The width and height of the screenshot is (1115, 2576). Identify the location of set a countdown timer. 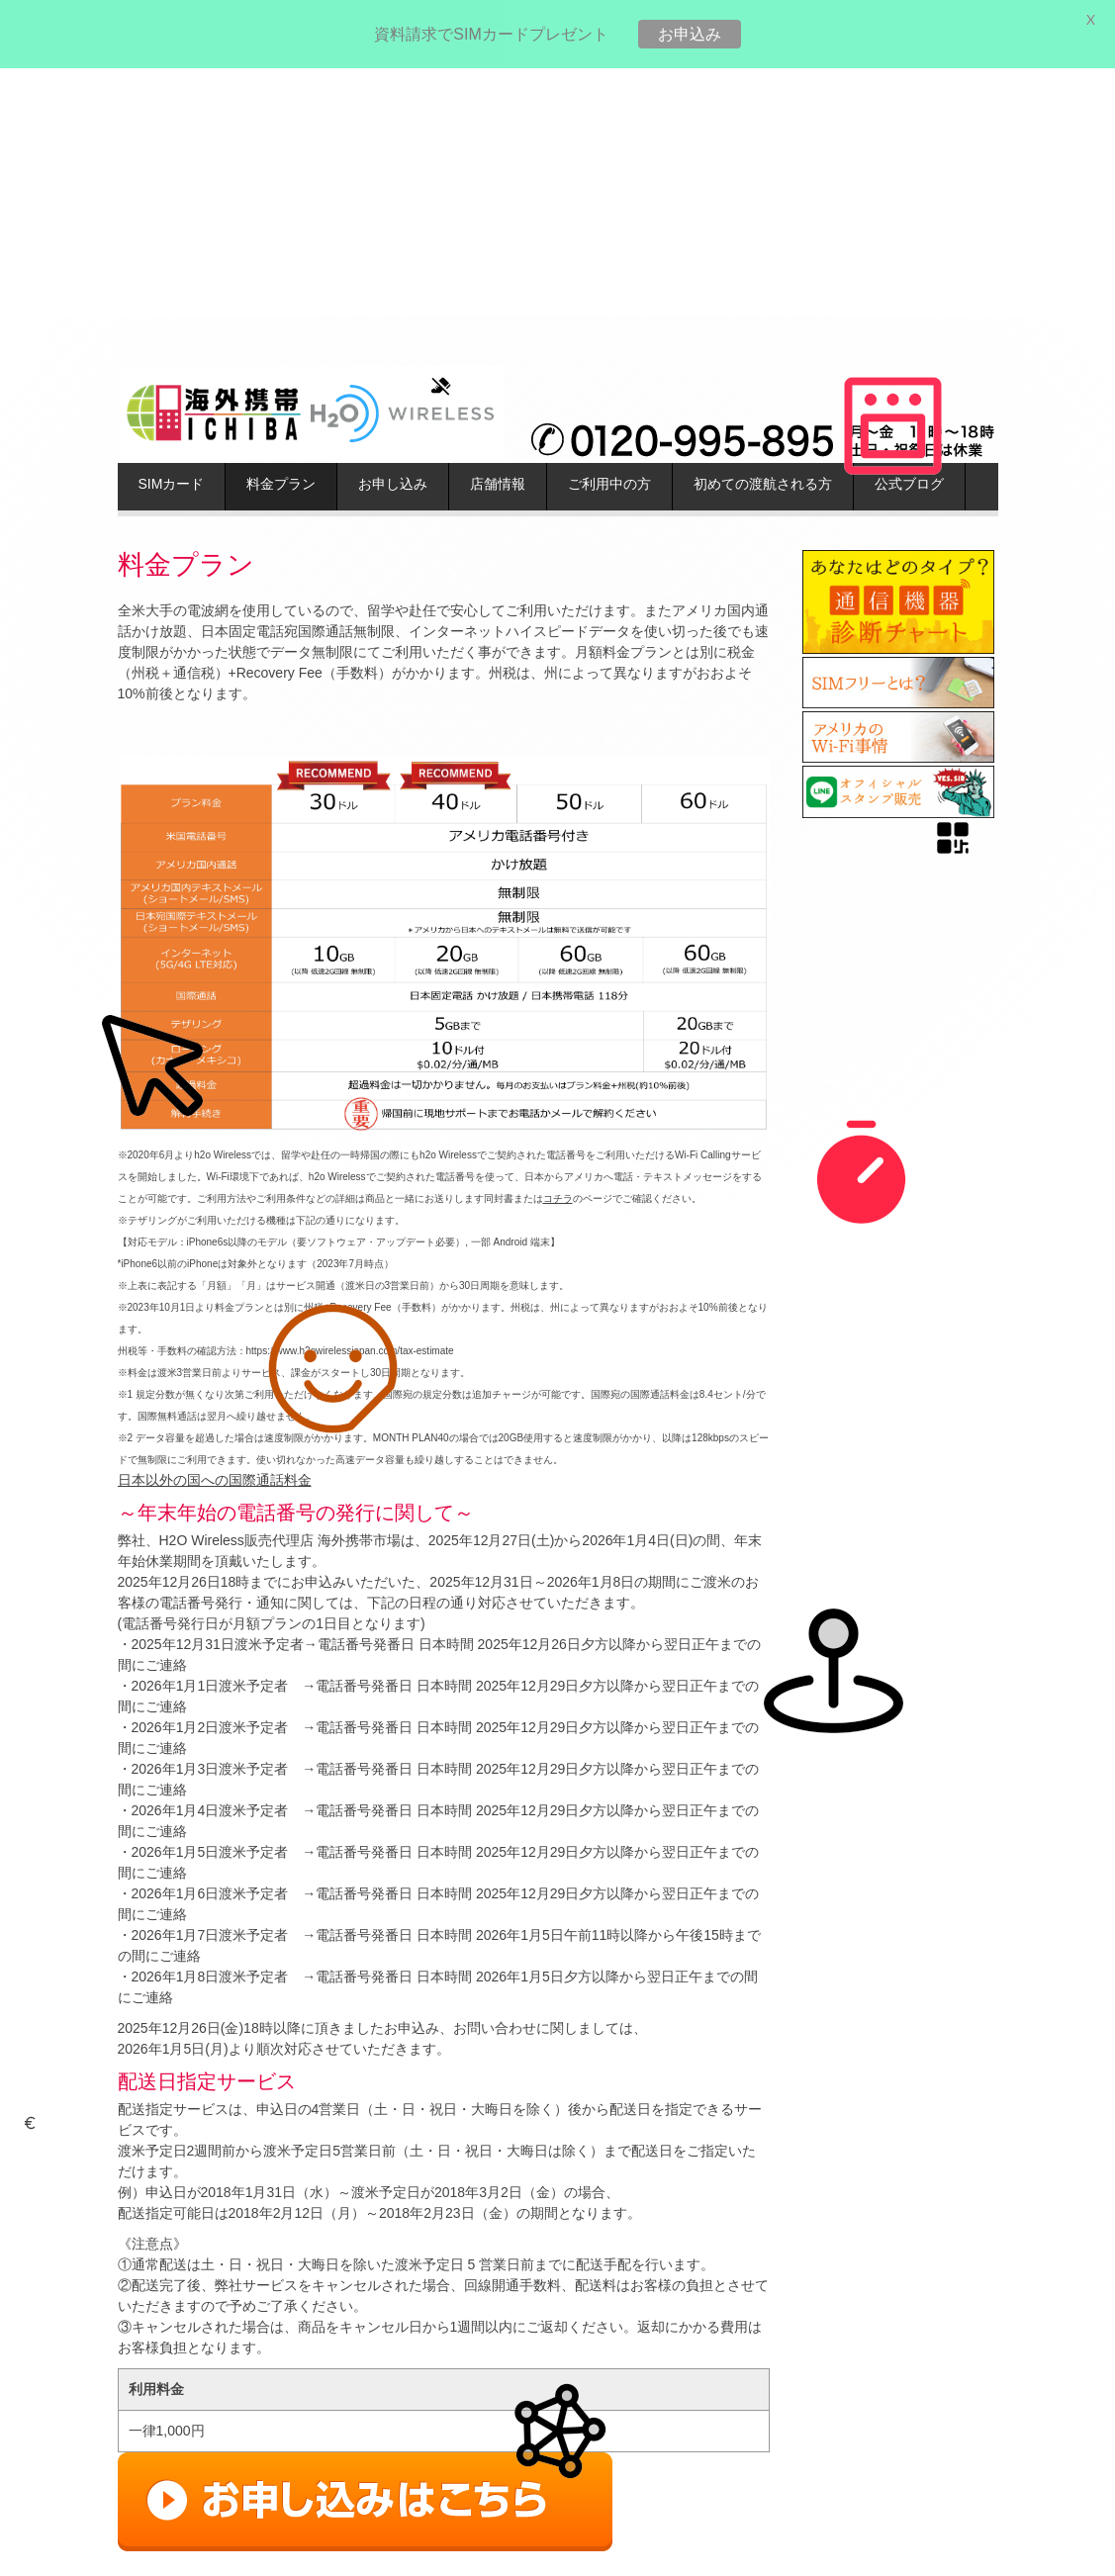
(861, 1175).